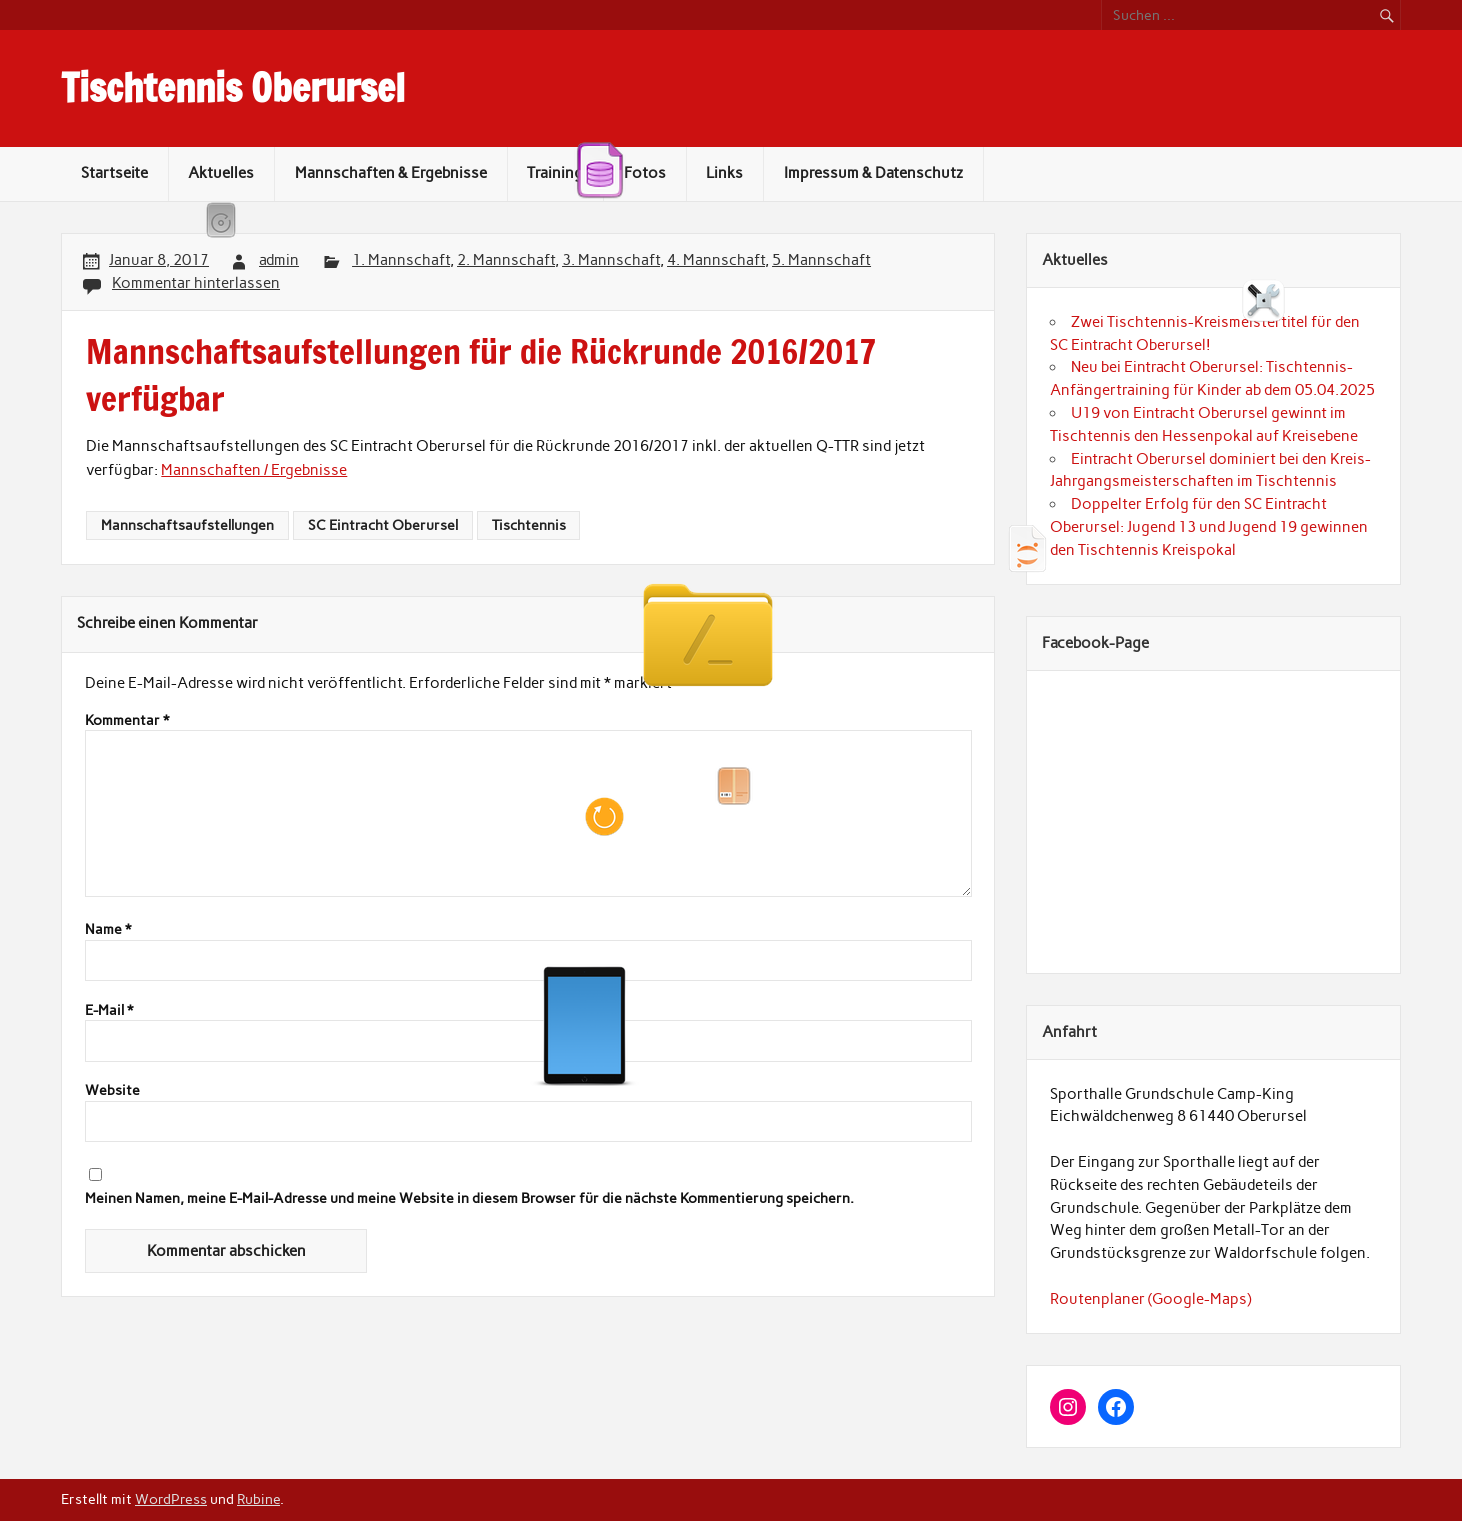  Describe the element at coordinates (1027, 548) in the screenshot. I see `jupyter notebook file` at that location.